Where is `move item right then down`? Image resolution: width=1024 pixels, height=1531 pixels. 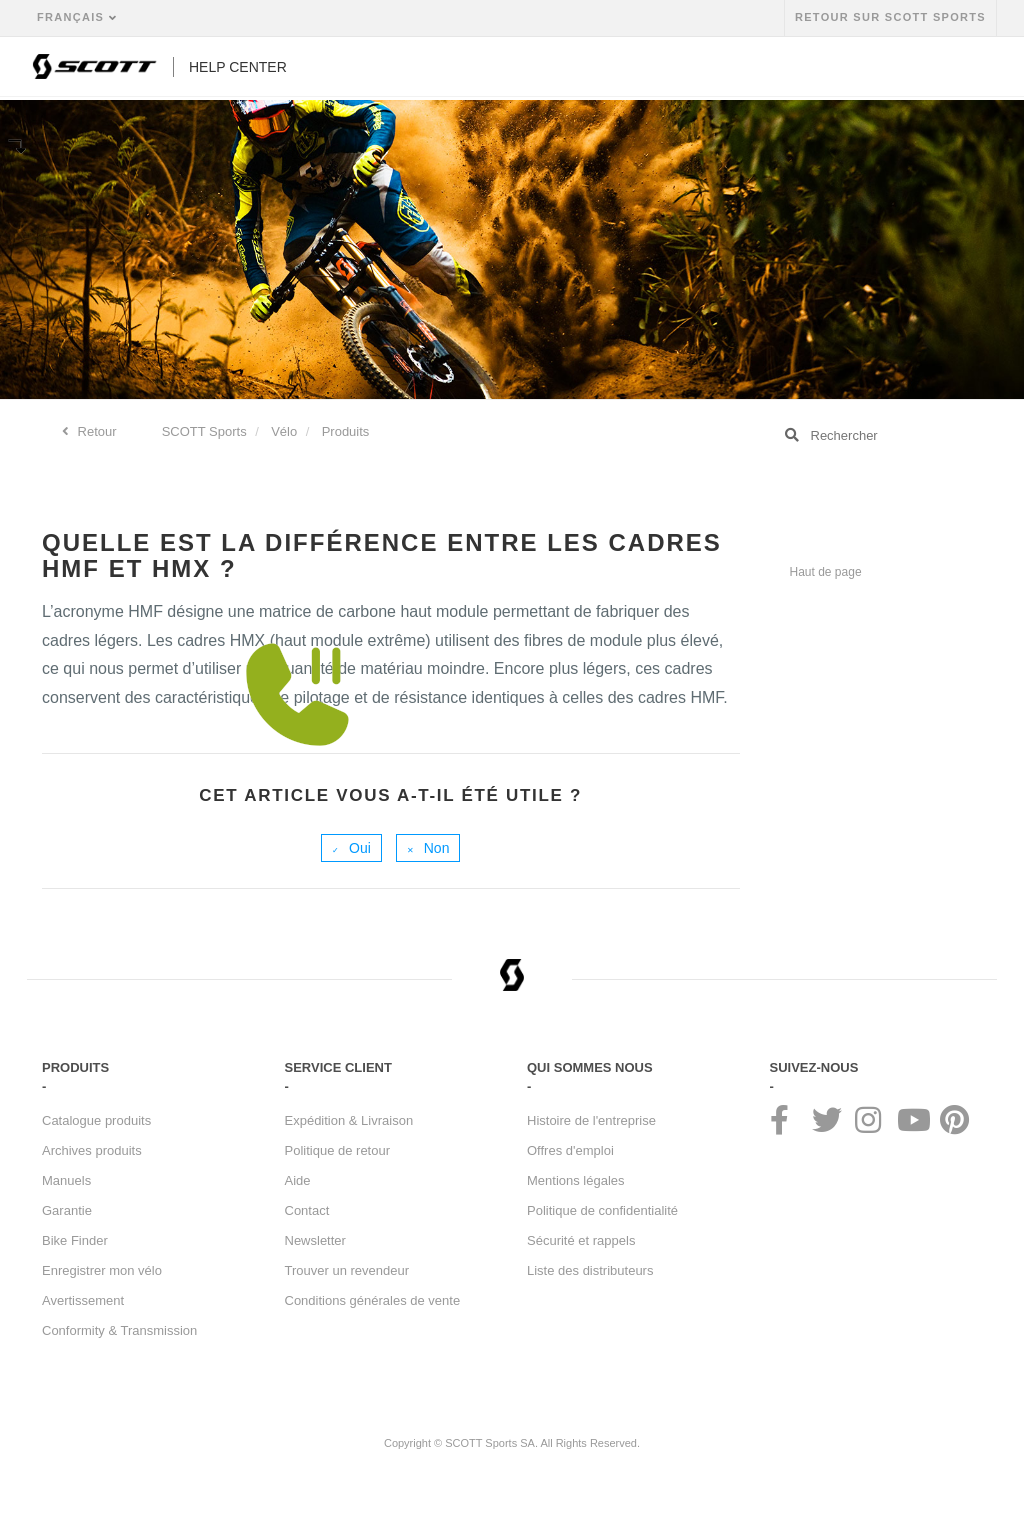
move item right then down is located at coordinates (17, 146).